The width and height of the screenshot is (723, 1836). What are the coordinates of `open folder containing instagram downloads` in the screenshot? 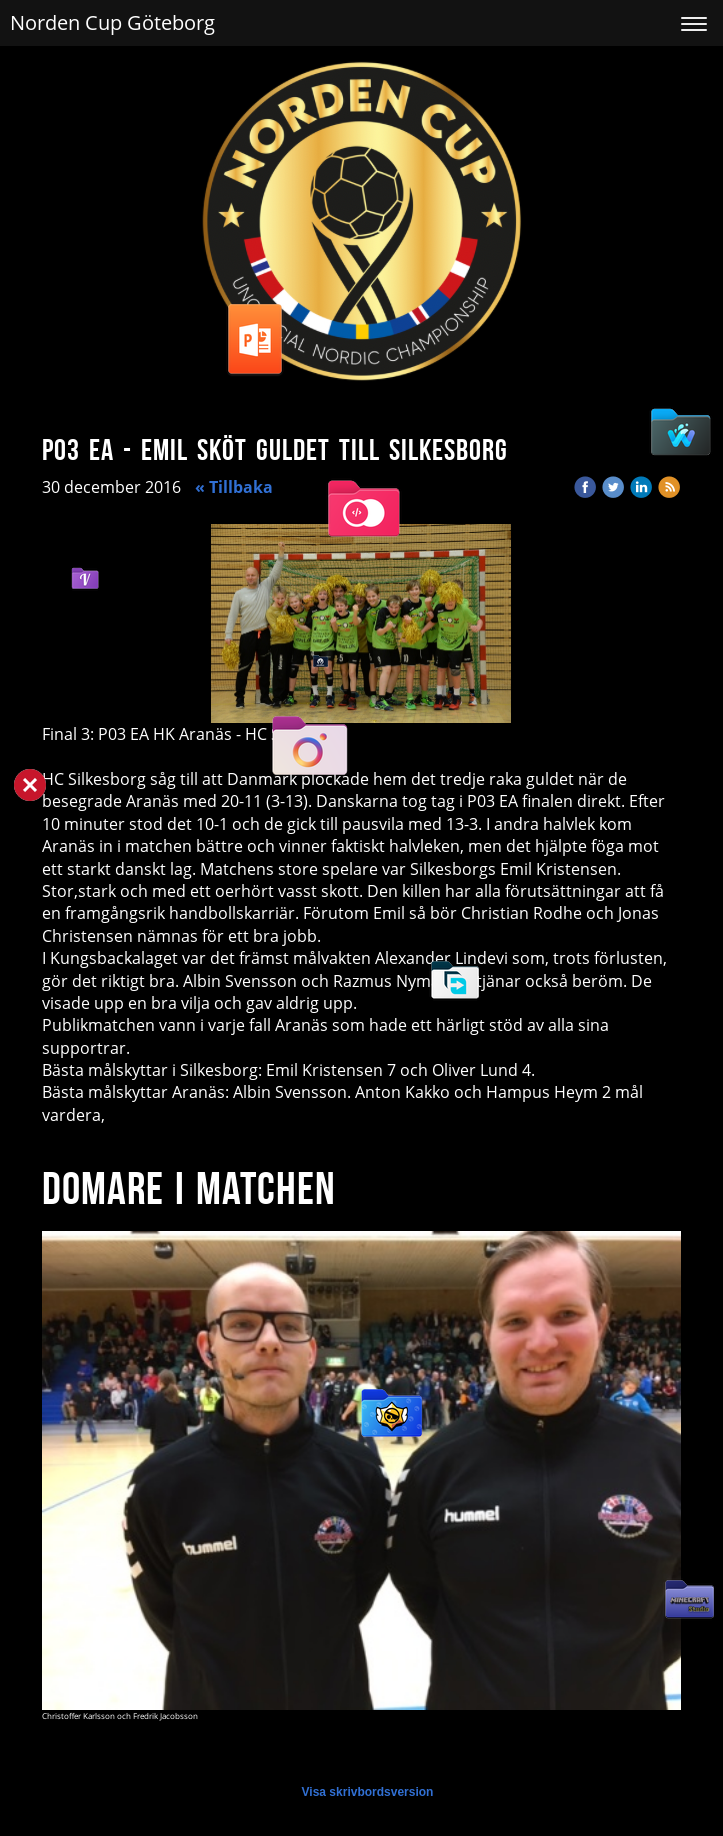 It's located at (309, 747).